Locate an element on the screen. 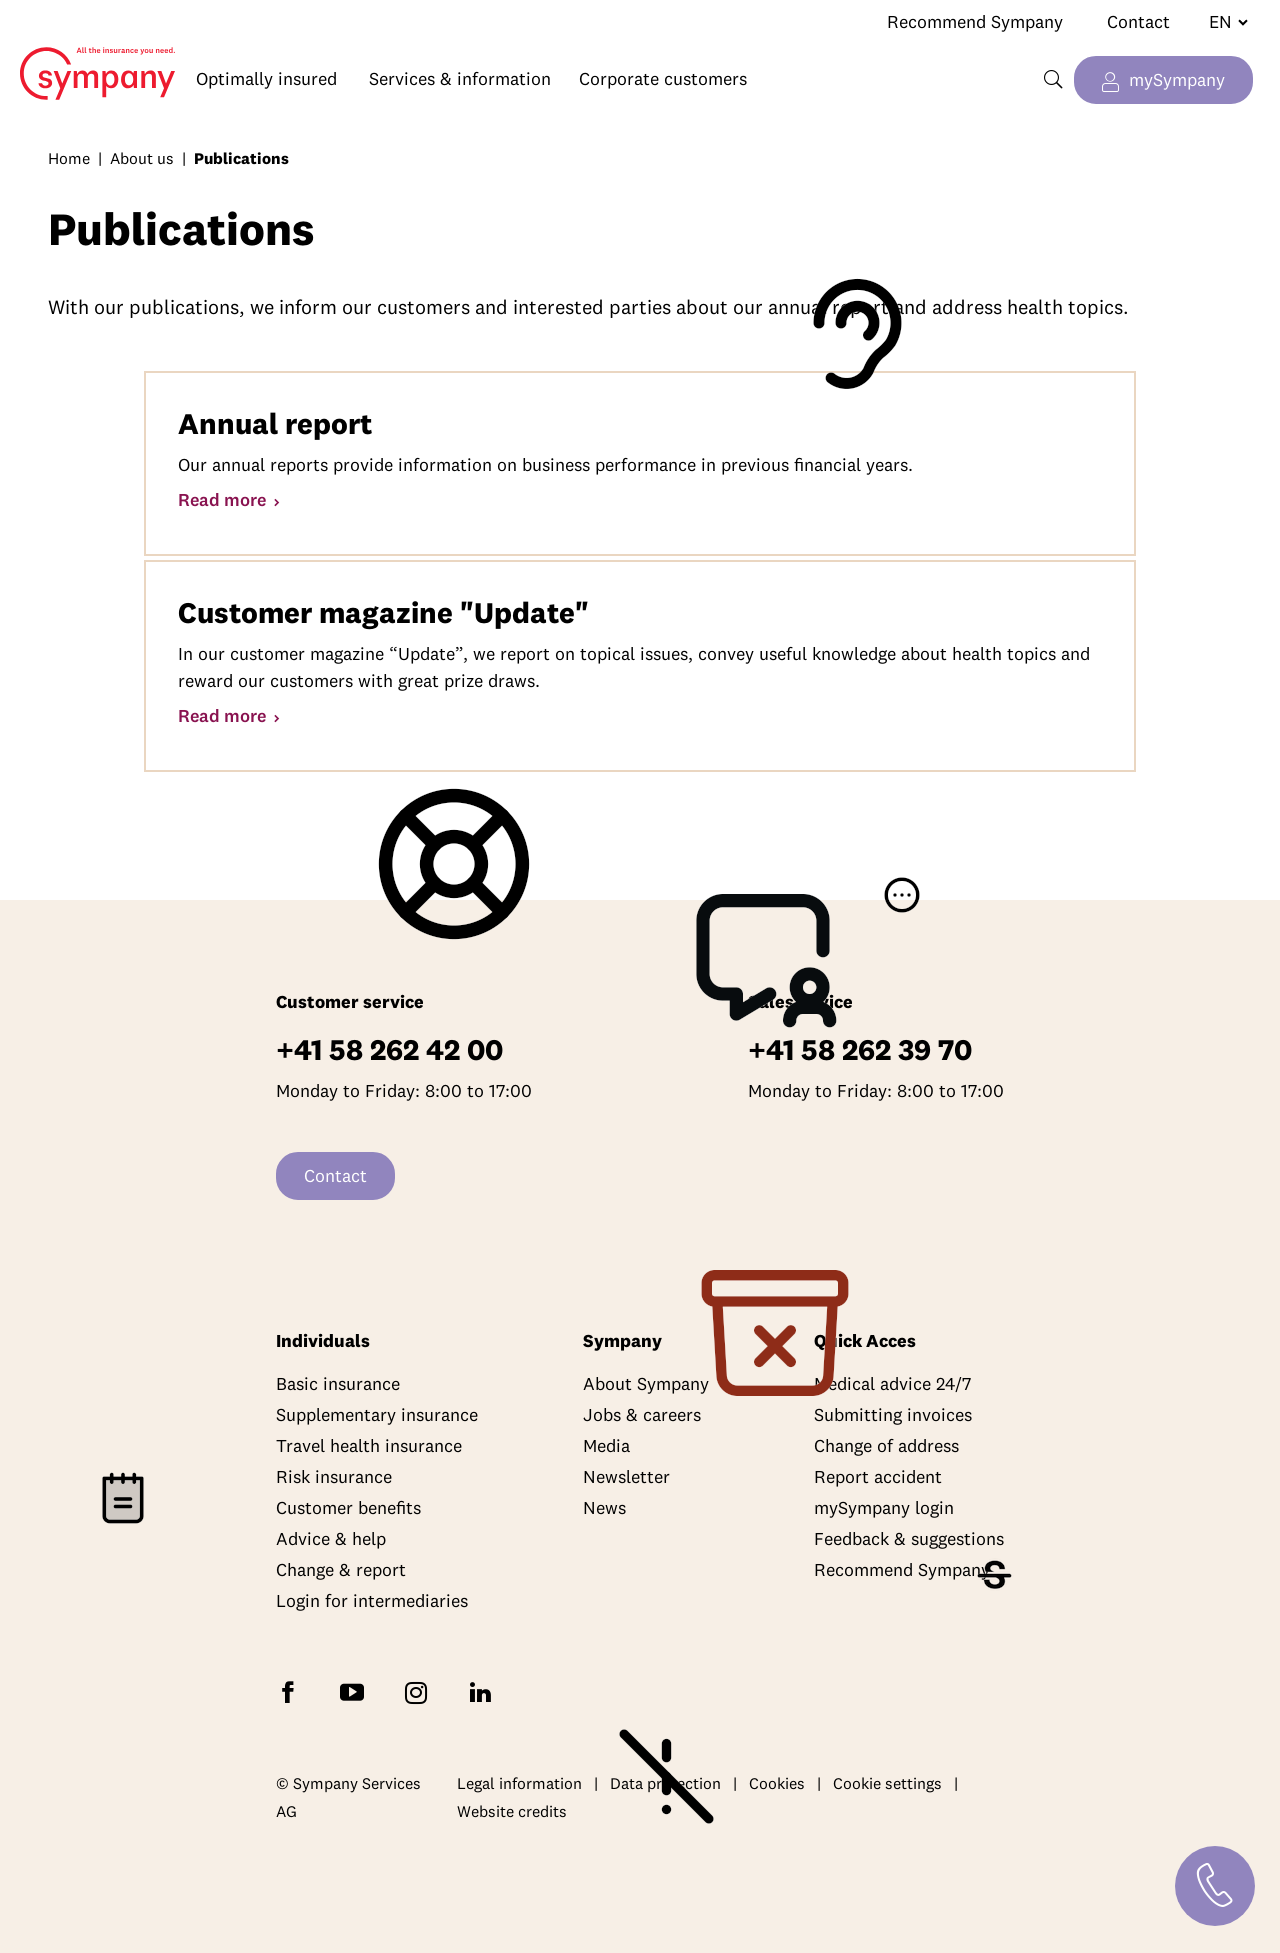 The height and width of the screenshot is (1953, 1280). access help or support is located at coordinates (454, 864).